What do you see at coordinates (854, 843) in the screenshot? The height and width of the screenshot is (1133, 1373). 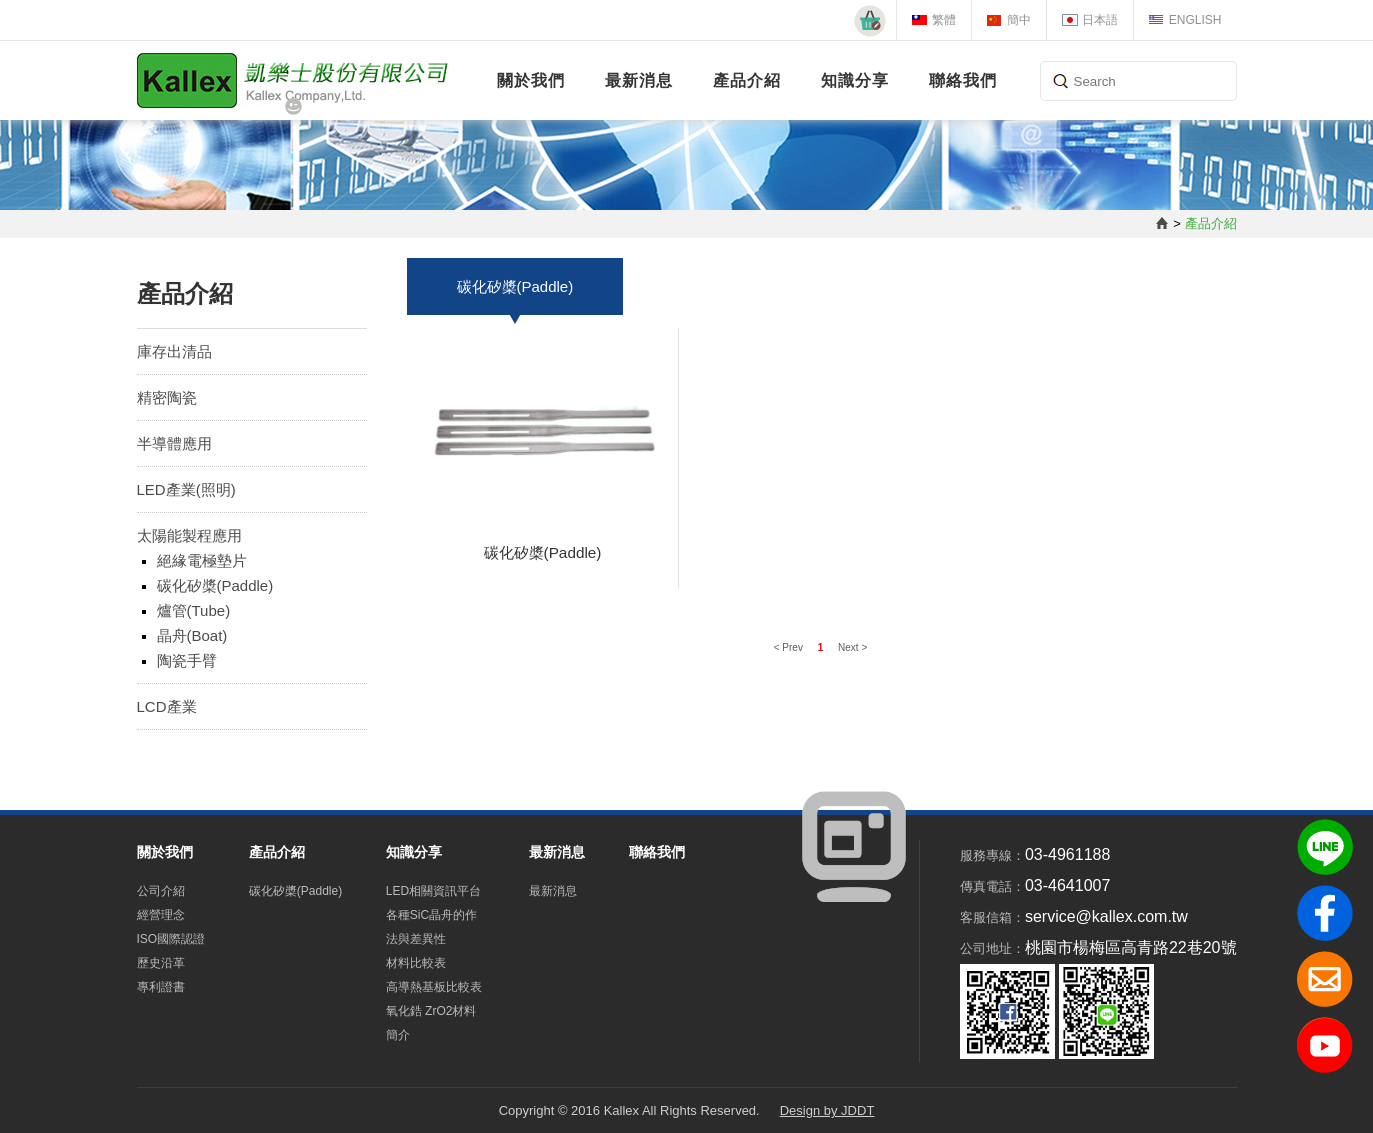 I see `configure remote desktop settings` at bounding box center [854, 843].